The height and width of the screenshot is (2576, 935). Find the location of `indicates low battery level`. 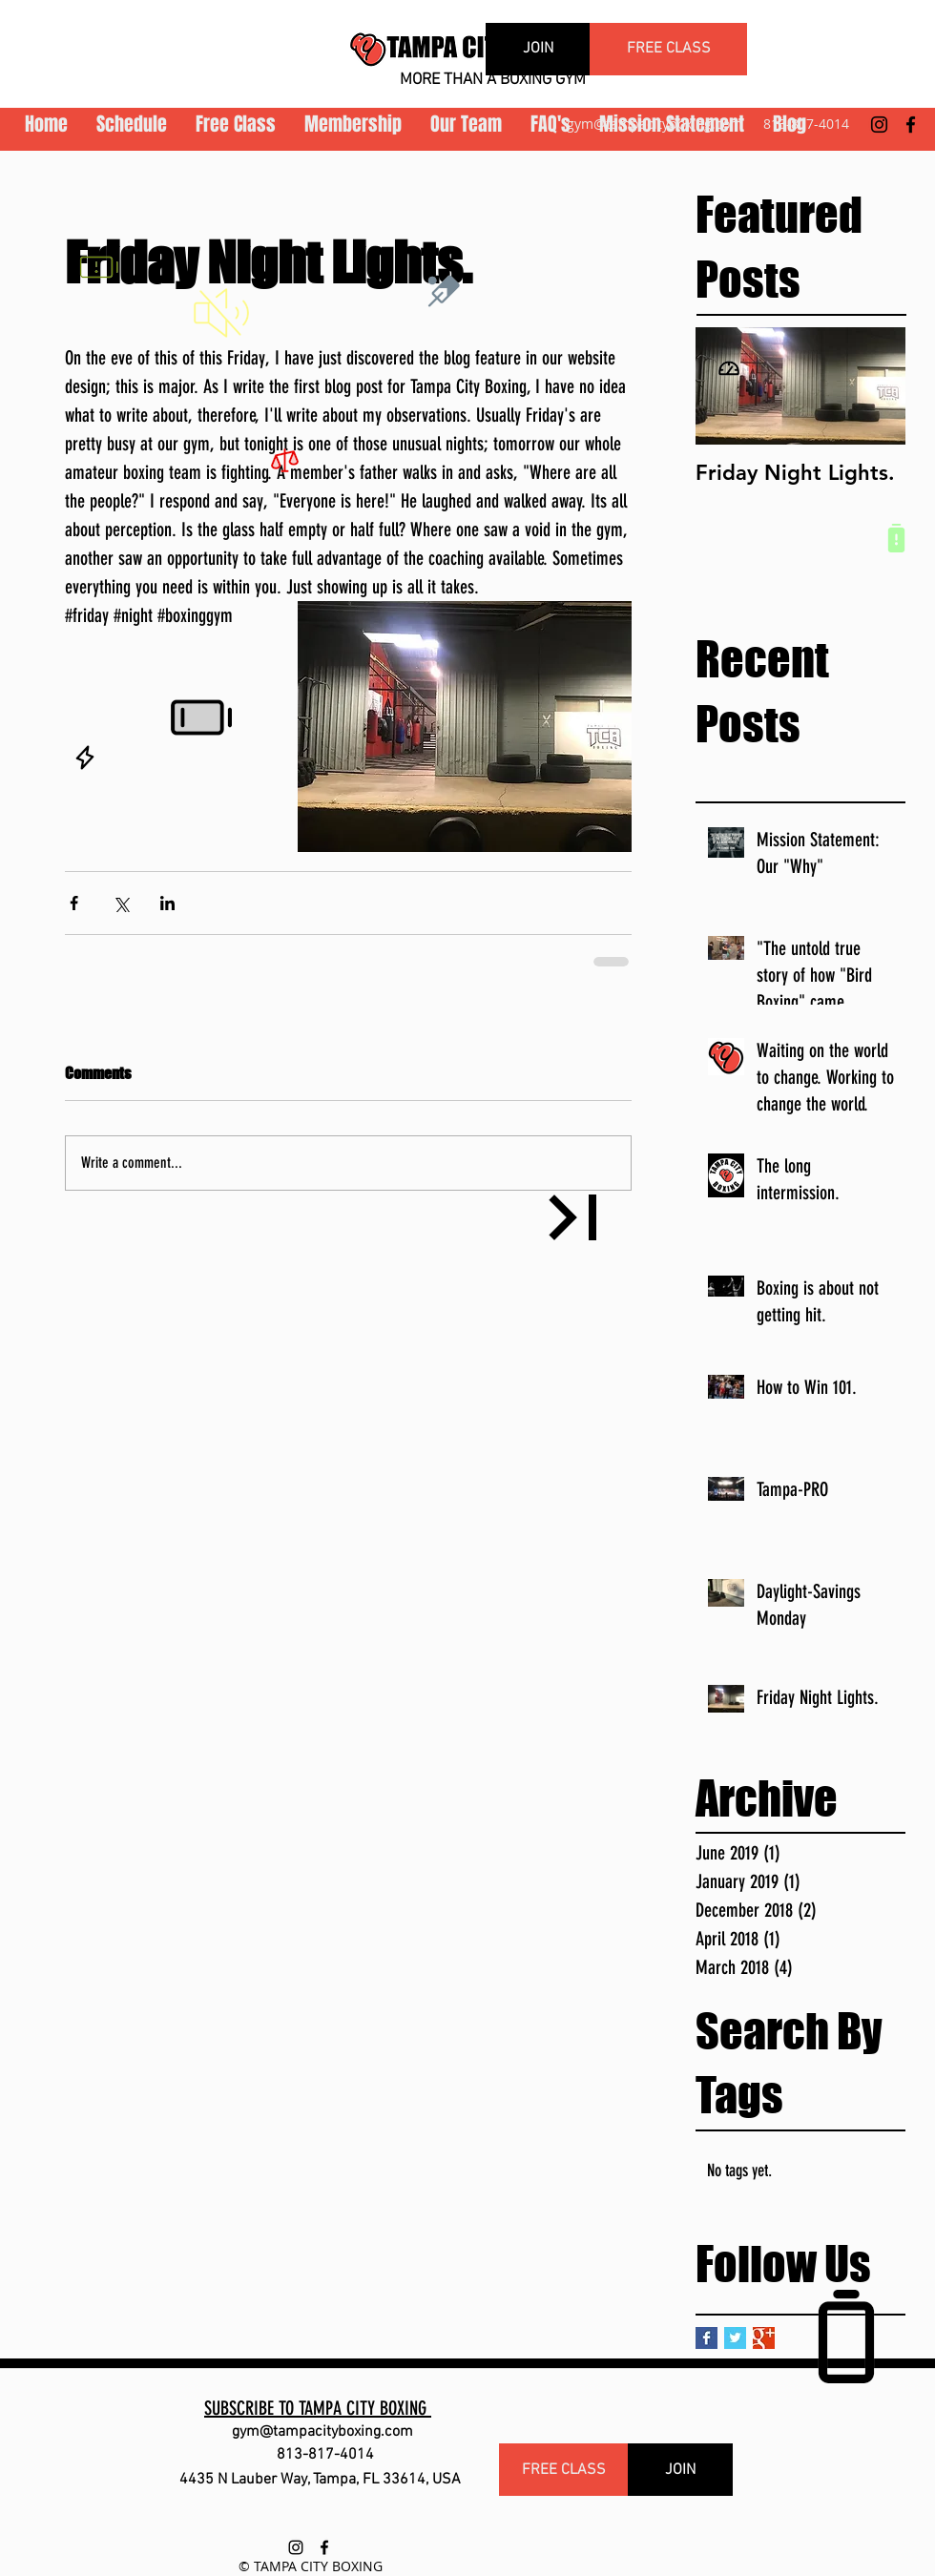

indicates low battery level is located at coordinates (200, 717).